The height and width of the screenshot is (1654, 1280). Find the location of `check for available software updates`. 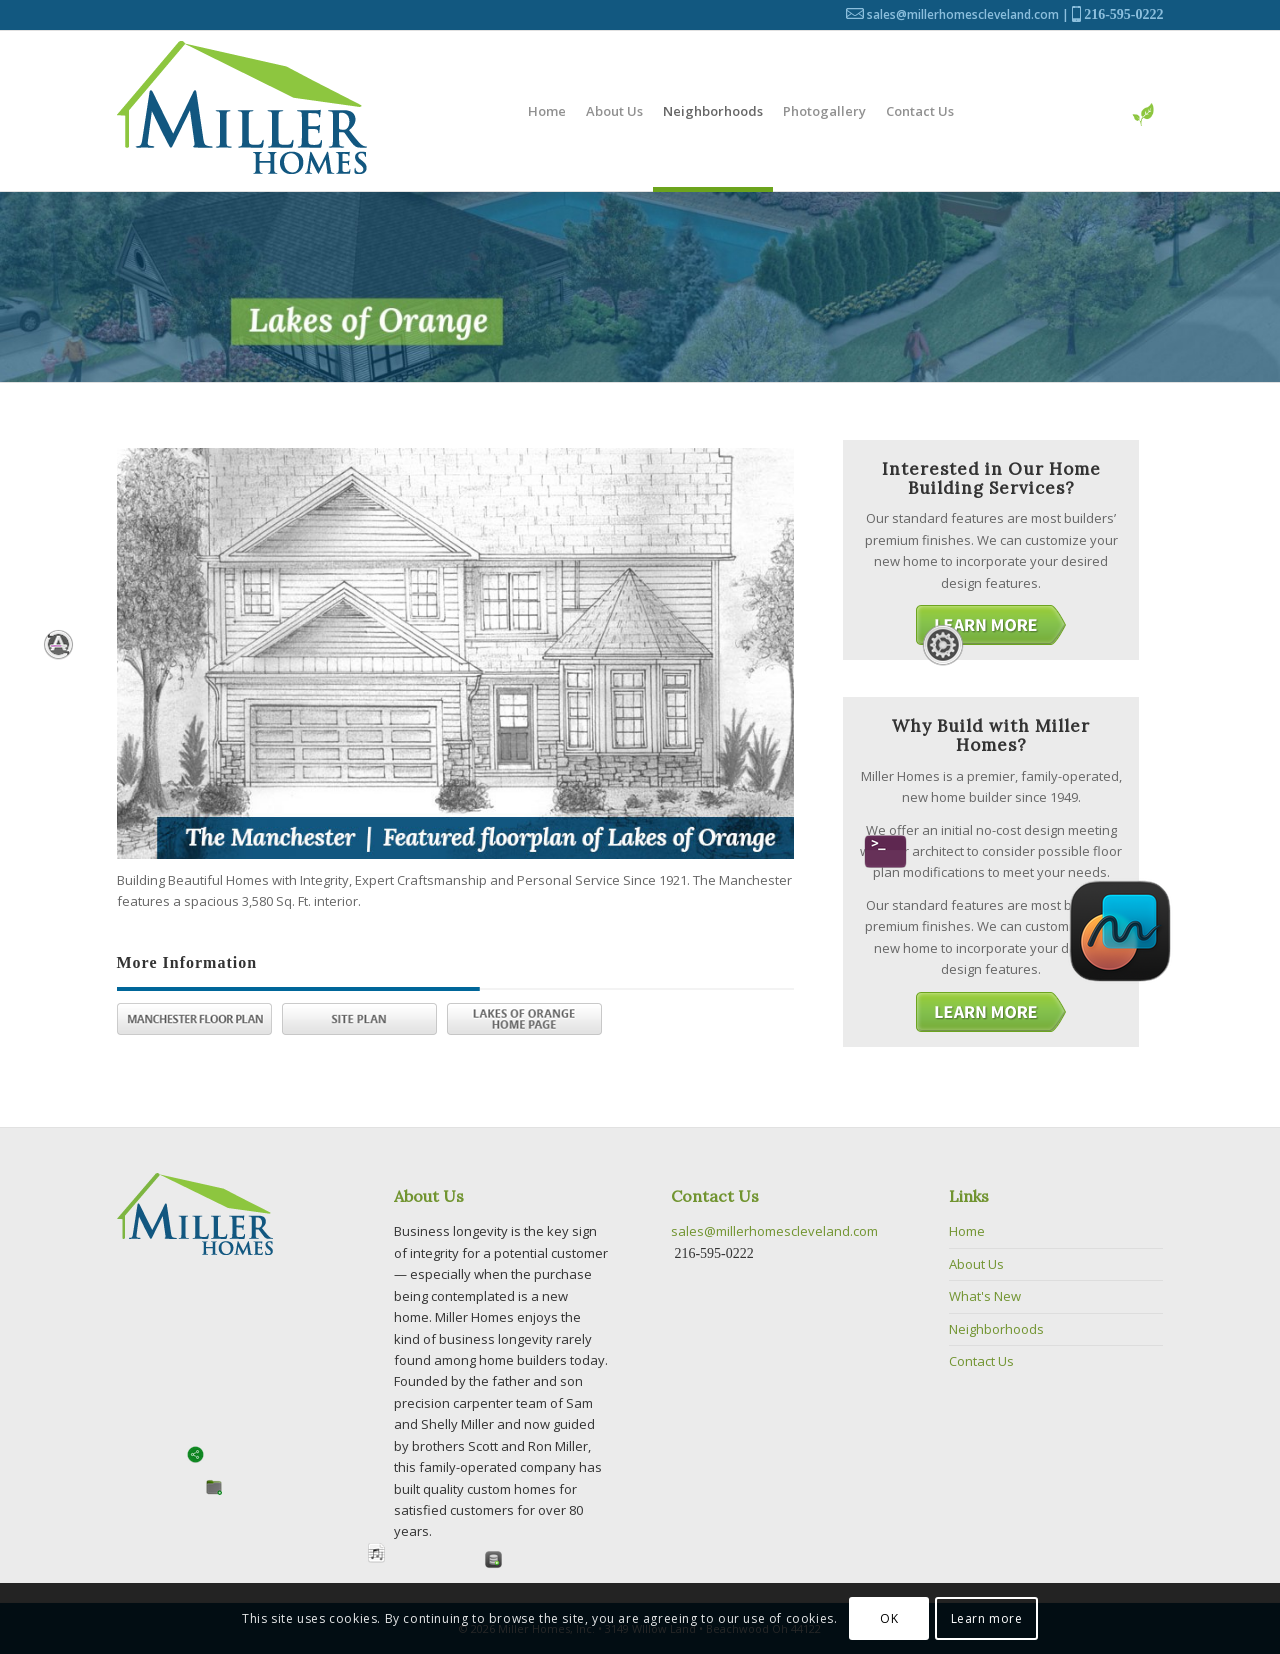

check for available software updates is located at coordinates (58, 644).